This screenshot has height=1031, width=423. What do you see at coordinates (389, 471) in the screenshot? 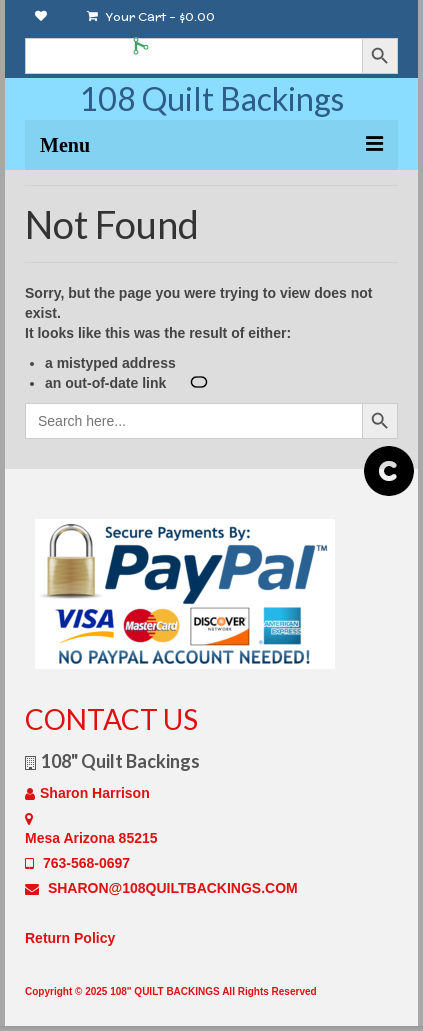
I see `indicates copyrighted content` at bounding box center [389, 471].